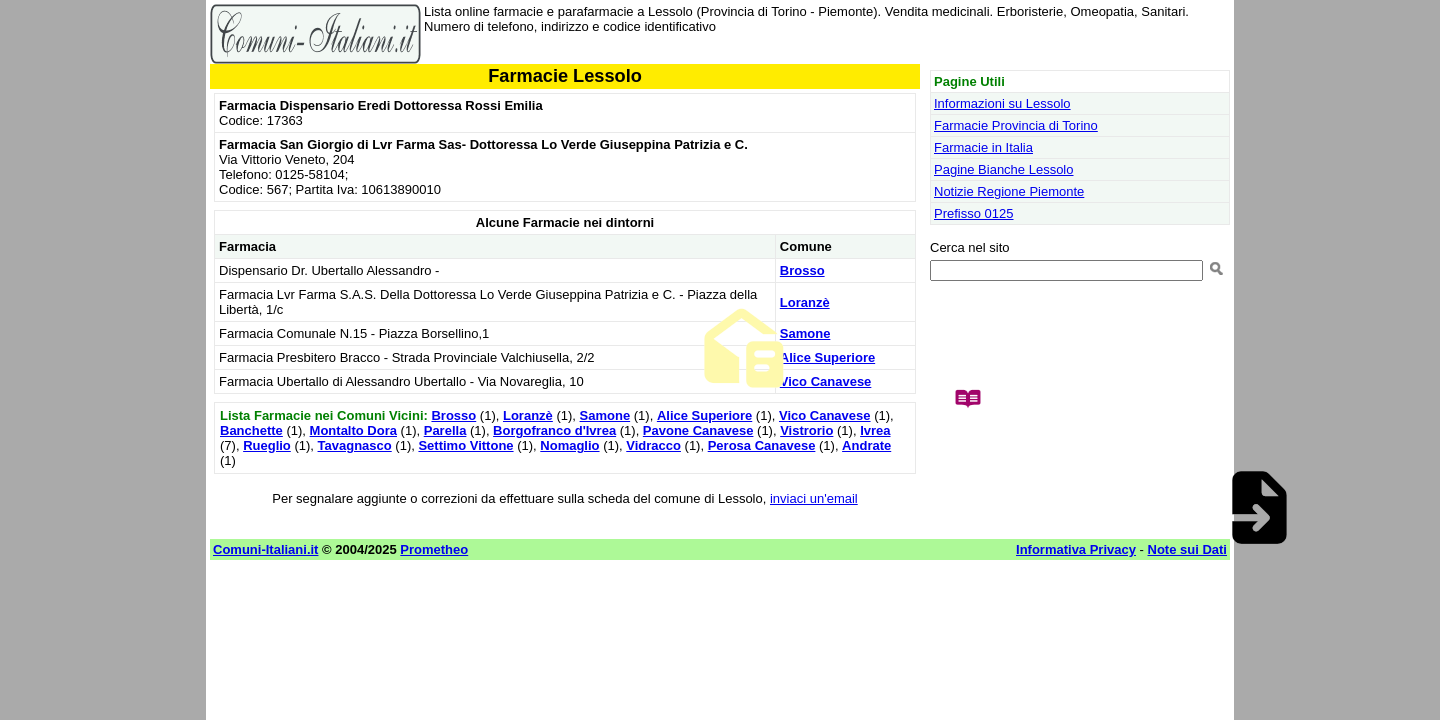 The height and width of the screenshot is (720, 1440). What do you see at coordinates (741, 350) in the screenshot?
I see `view an opened email or message` at bounding box center [741, 350].